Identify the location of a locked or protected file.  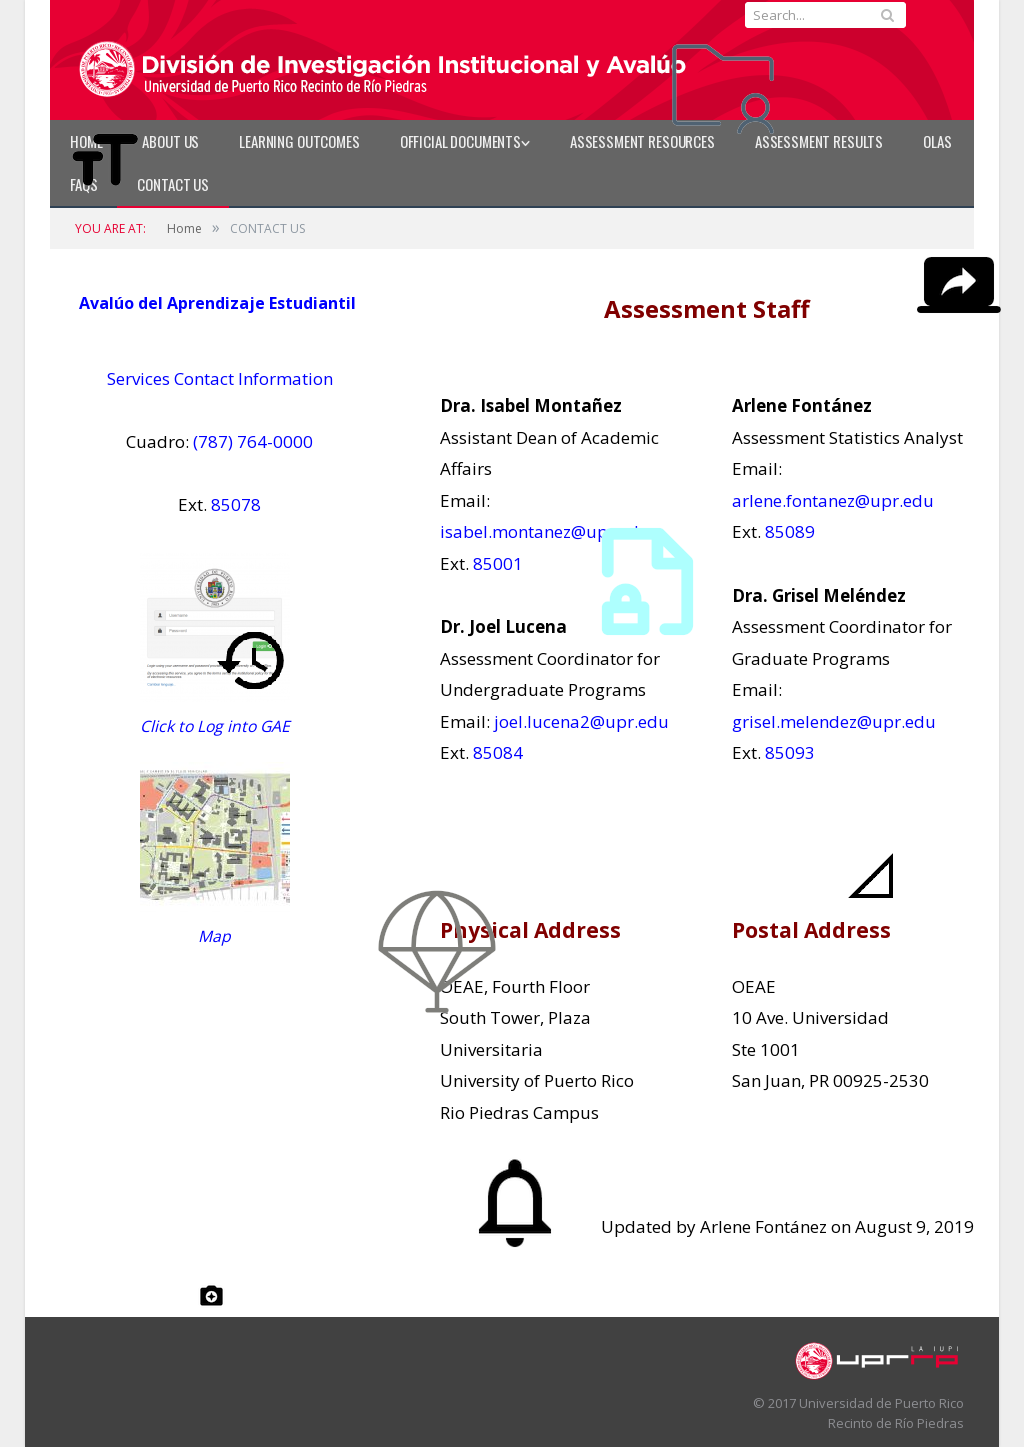
(647, 581).